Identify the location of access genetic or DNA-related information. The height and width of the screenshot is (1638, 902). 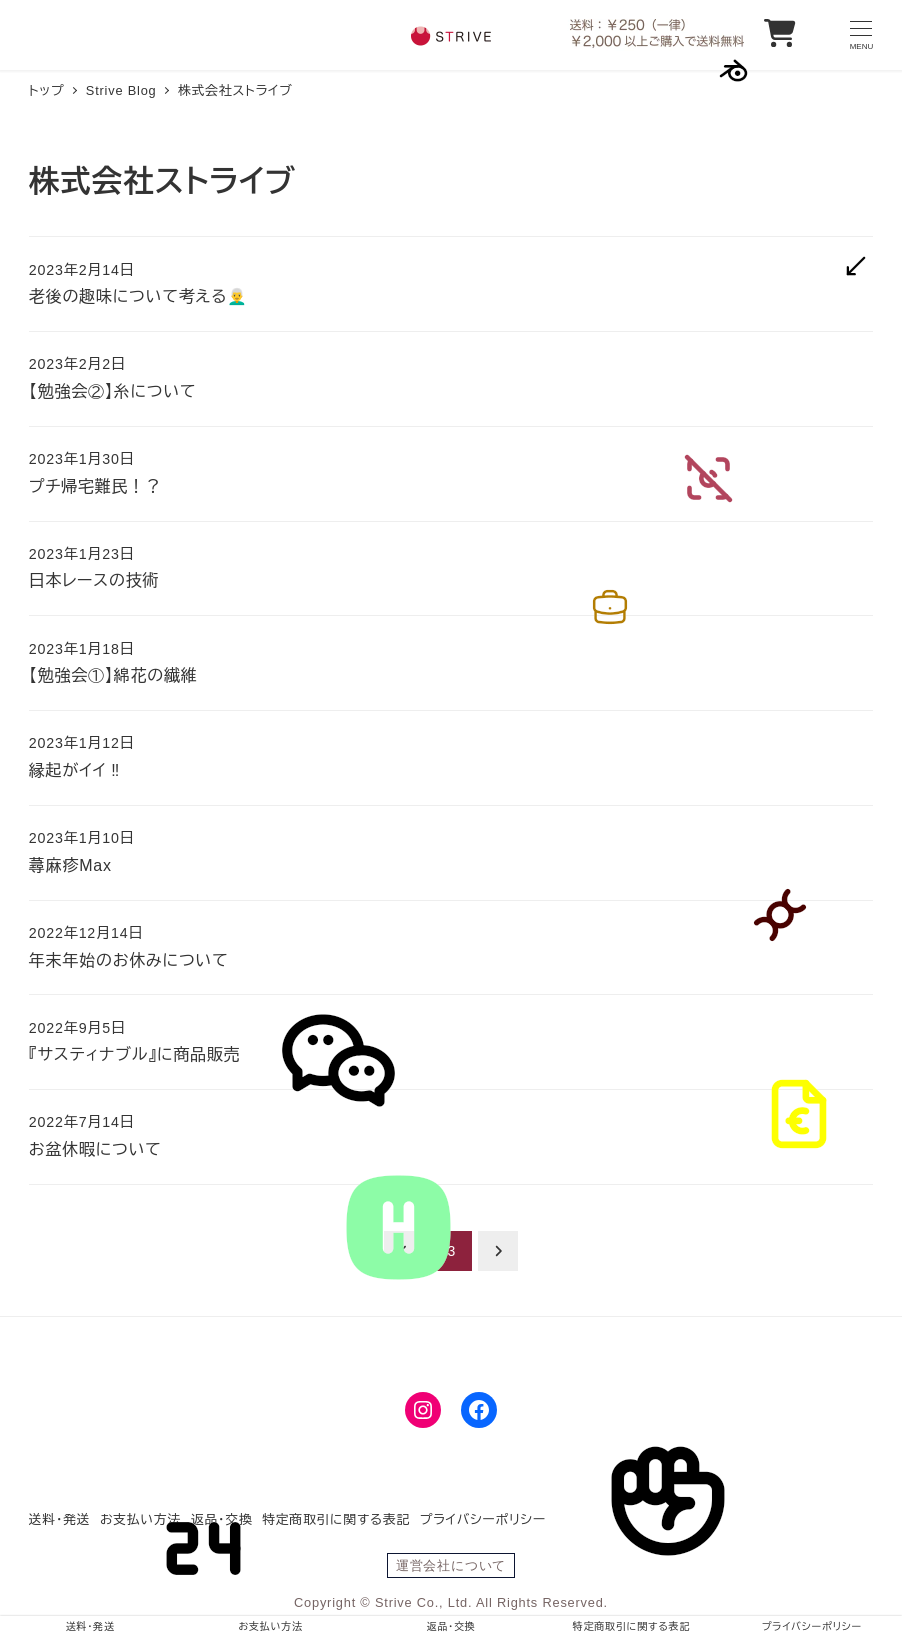
(780, 915).